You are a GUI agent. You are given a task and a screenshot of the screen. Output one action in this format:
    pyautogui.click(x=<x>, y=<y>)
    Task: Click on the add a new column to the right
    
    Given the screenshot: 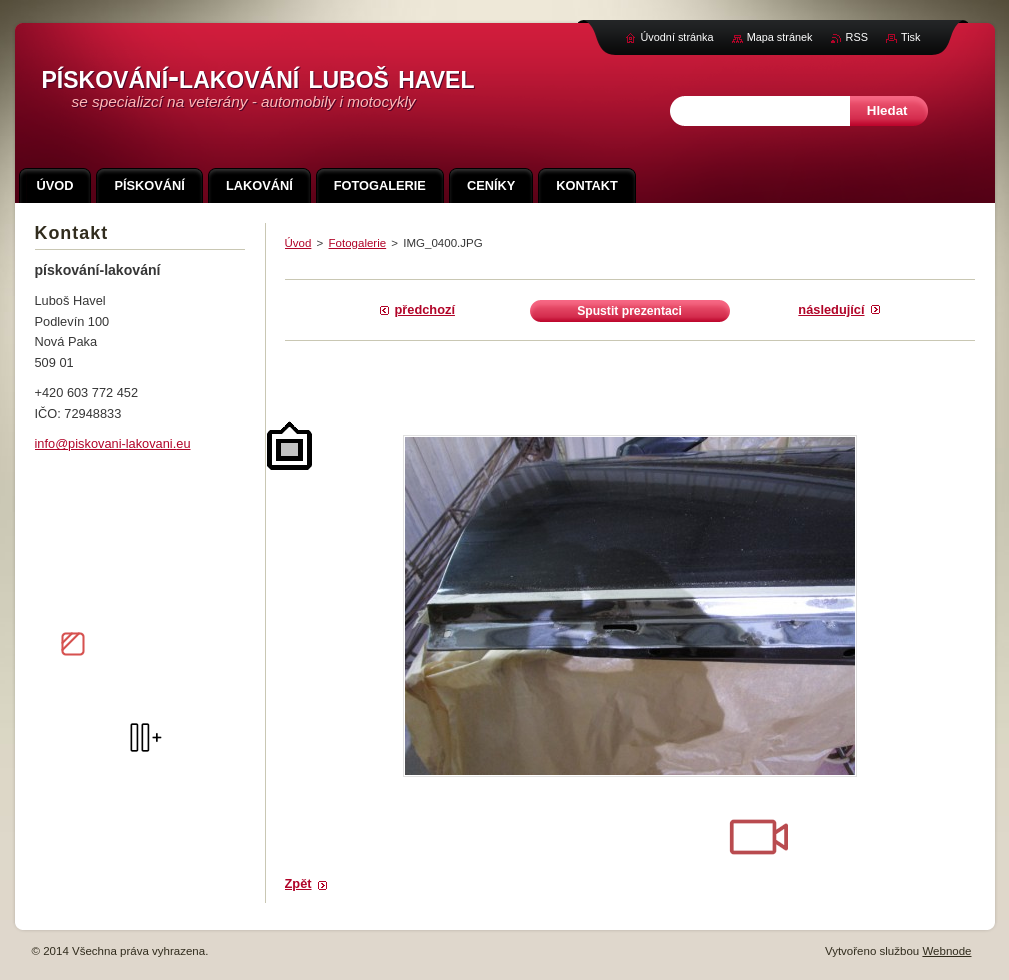 What is the action you would take?
    pyautogui.click(x=143, y=737)
    